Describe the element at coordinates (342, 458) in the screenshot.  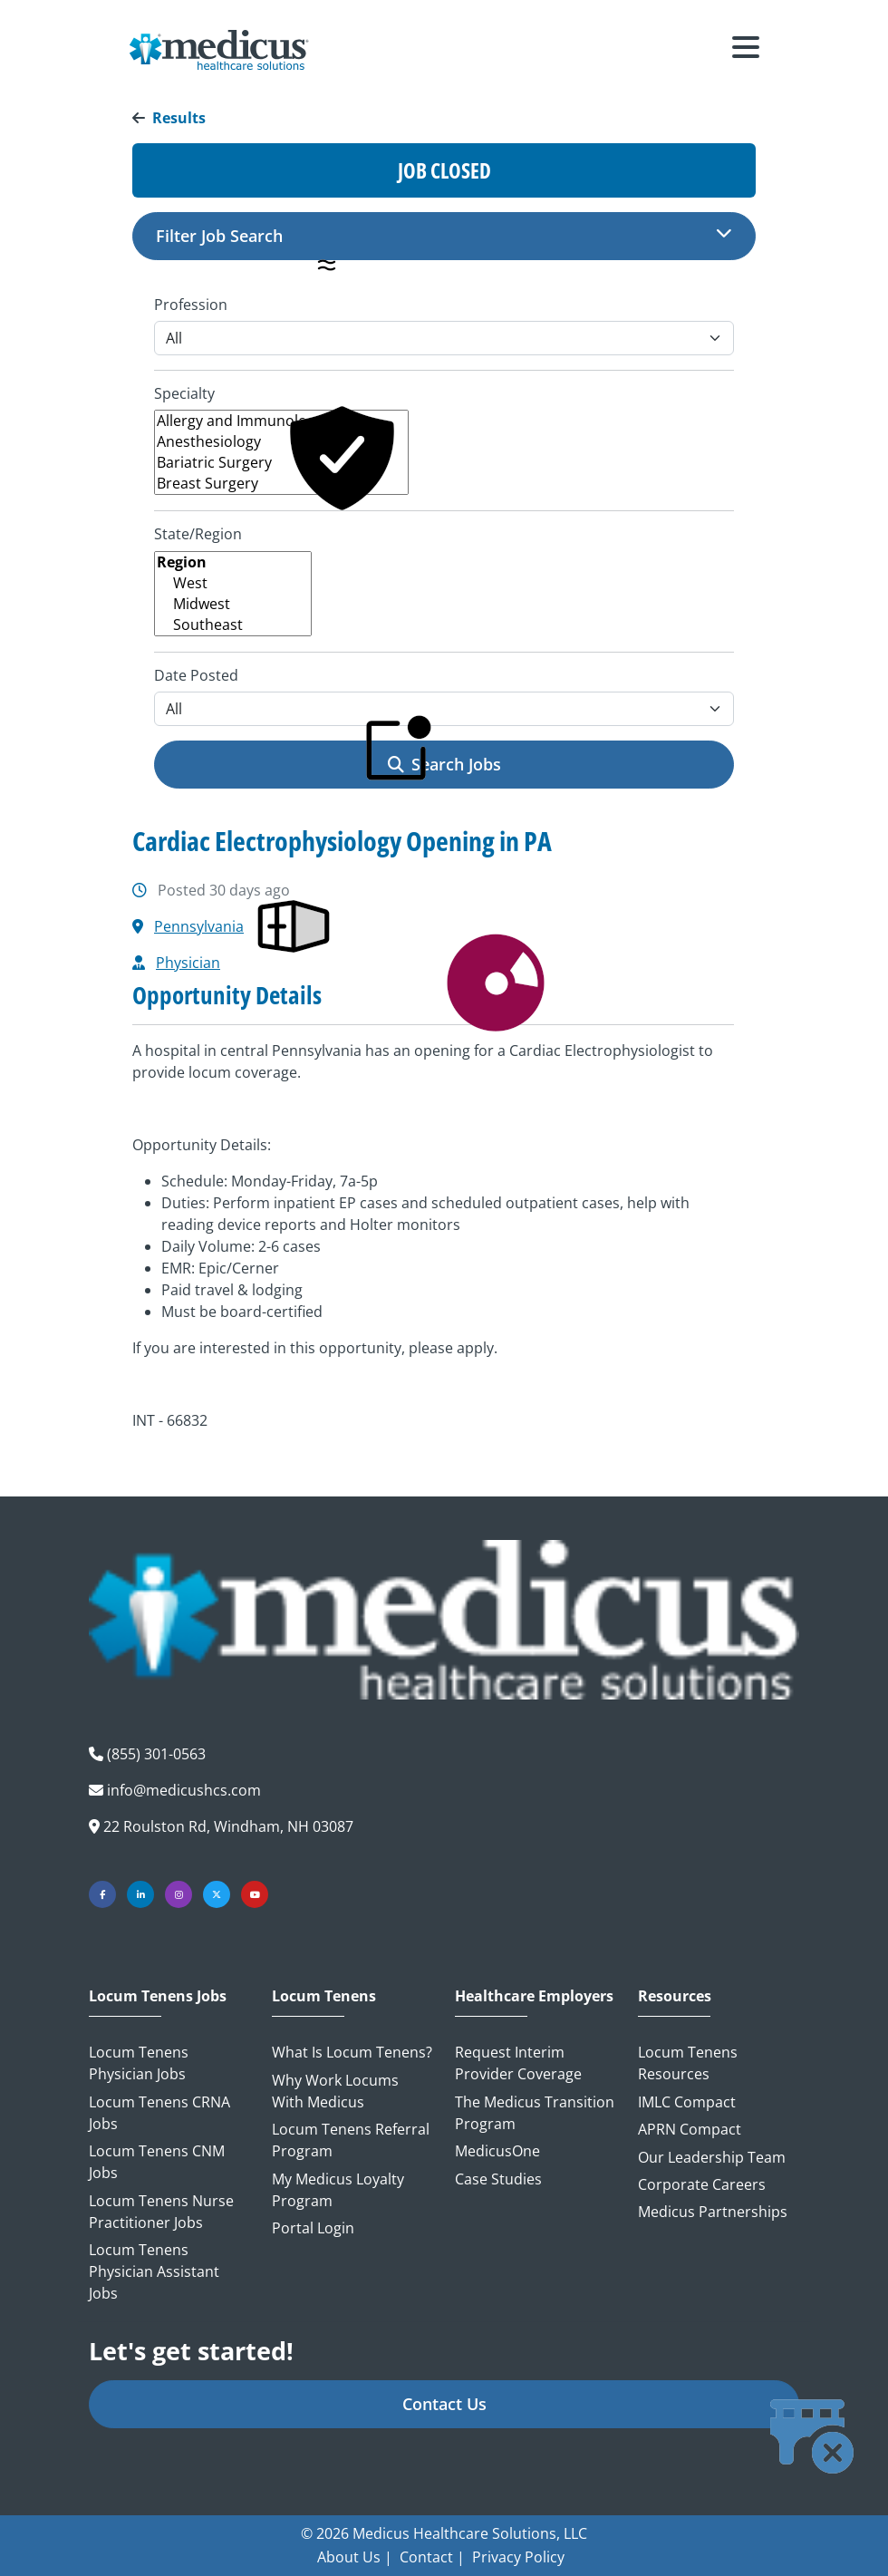
I see `indicates verified or secure status` at that location.